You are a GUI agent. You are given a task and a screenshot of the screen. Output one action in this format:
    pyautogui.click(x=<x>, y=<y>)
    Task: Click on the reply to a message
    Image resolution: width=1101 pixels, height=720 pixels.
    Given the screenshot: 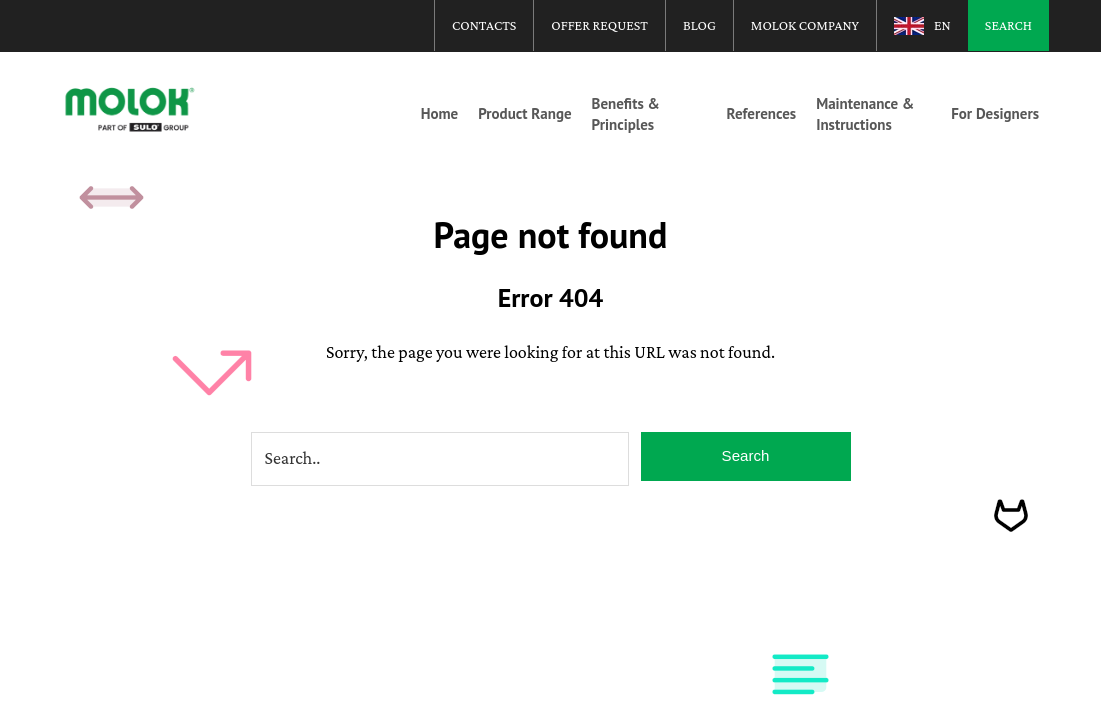 What is the action you would take?
    pyautogui.click(x=212, y=370)
    